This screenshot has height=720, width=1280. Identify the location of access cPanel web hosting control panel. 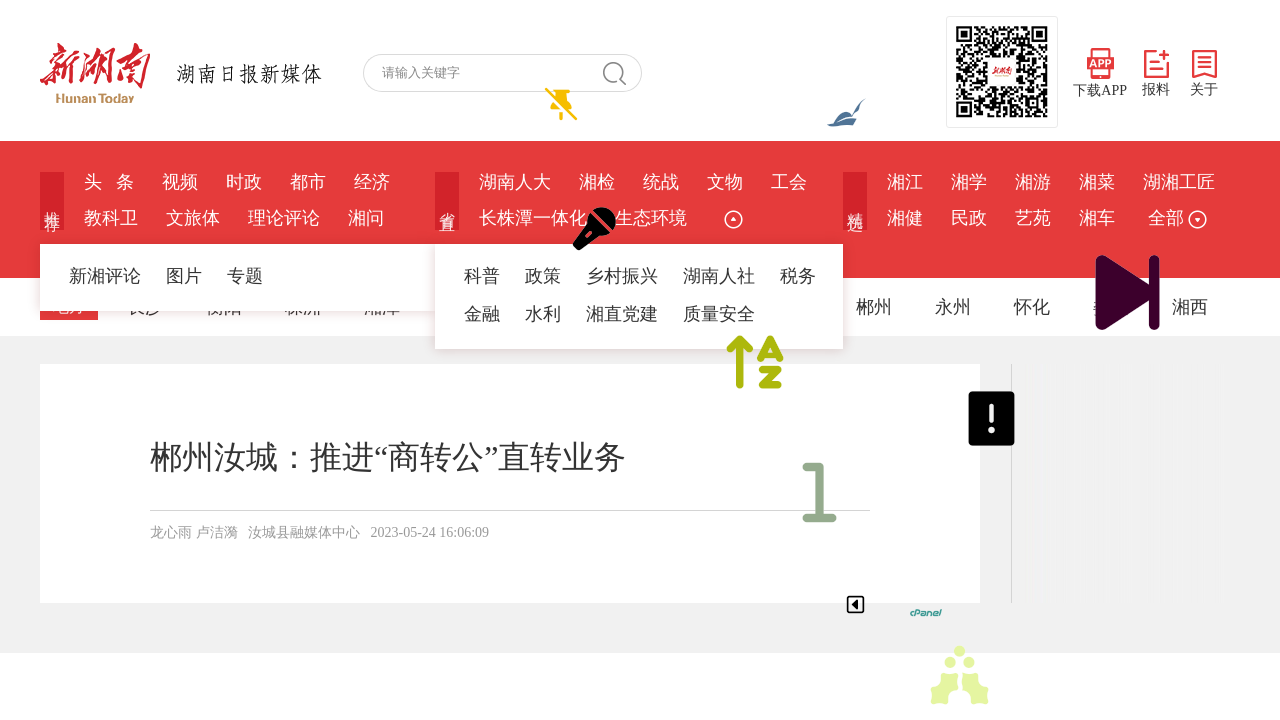
(926, 613).